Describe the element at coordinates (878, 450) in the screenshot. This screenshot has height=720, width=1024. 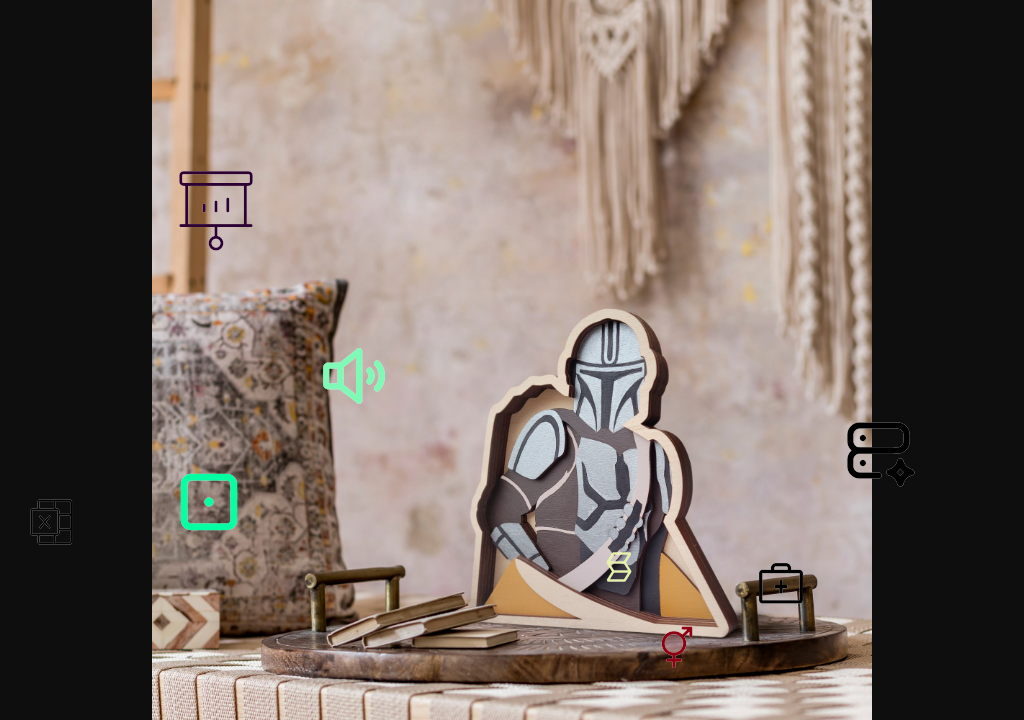
I see `access AI-powered server features` at that location.